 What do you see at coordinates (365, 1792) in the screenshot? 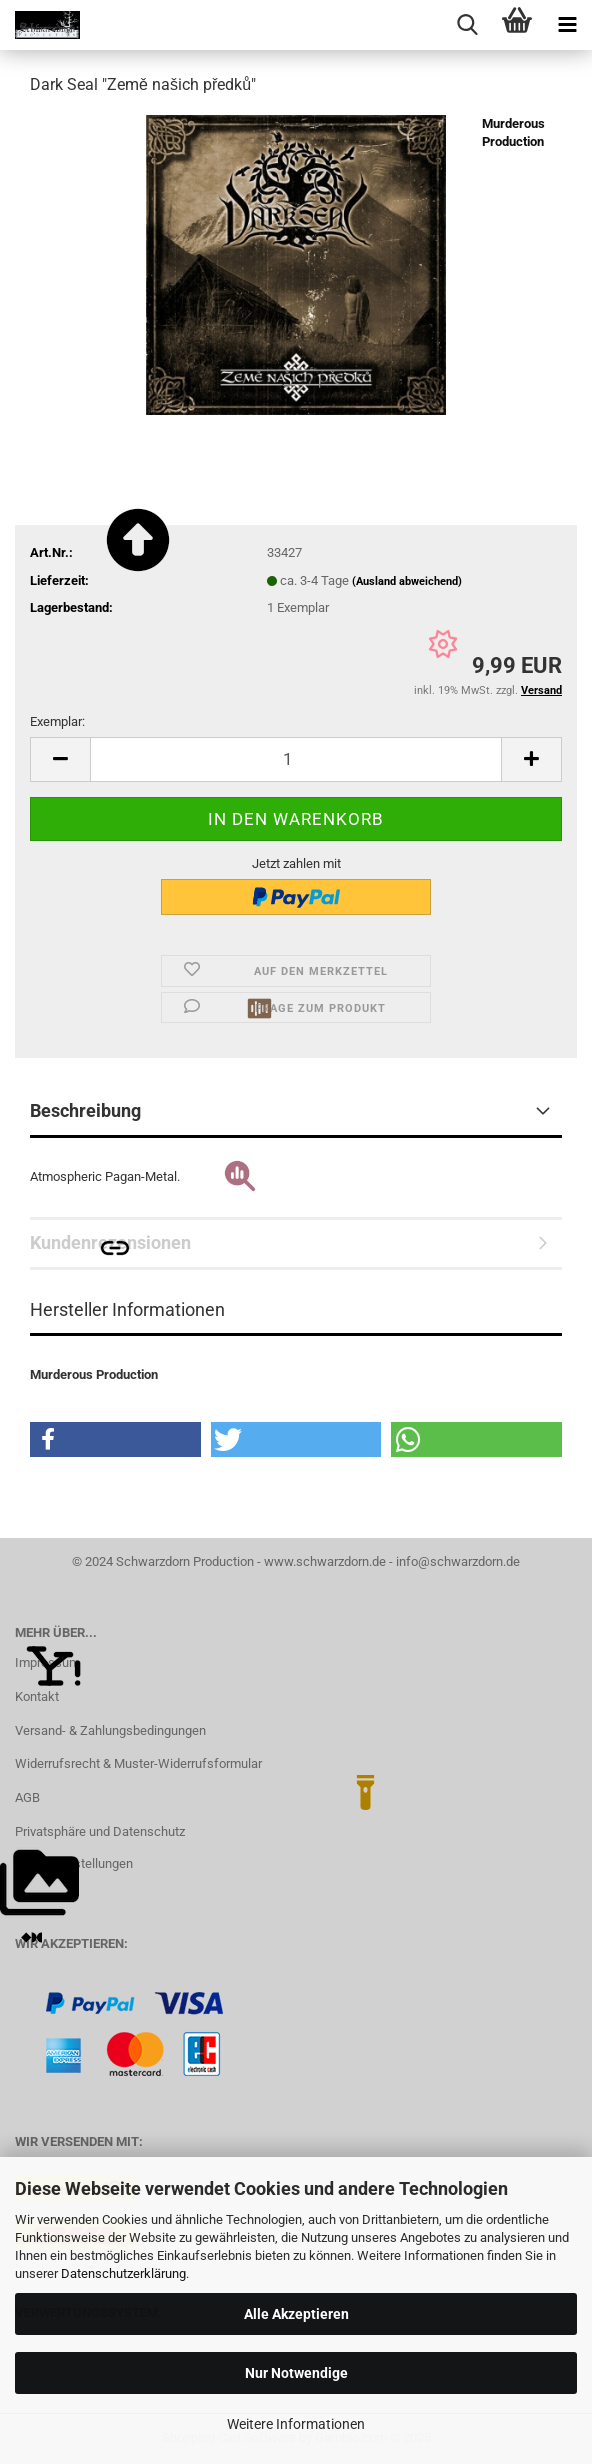
I see `toggle flashlight on/off` at bounding box center [365, 1792].